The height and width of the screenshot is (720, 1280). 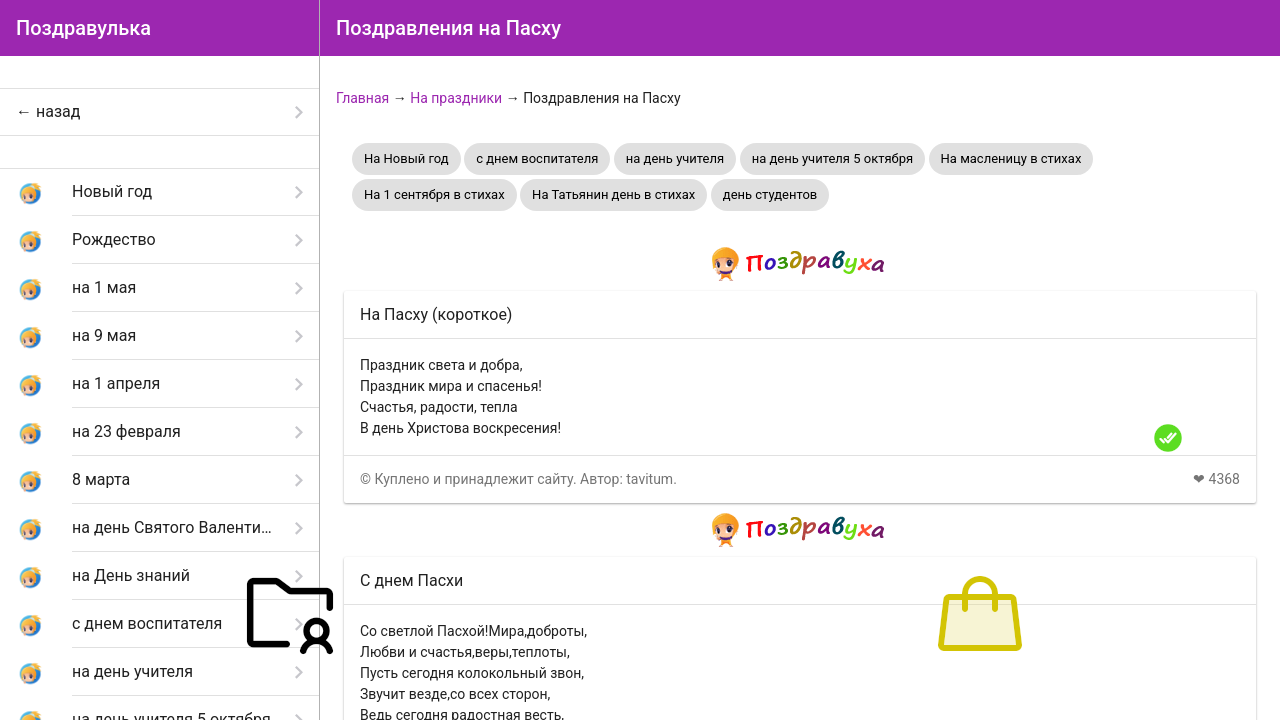 What do you see at coordinates (1168, 438) in the screenshot?
I see `indicates task or item has been fully completed` at bounding box center [1168, 438].